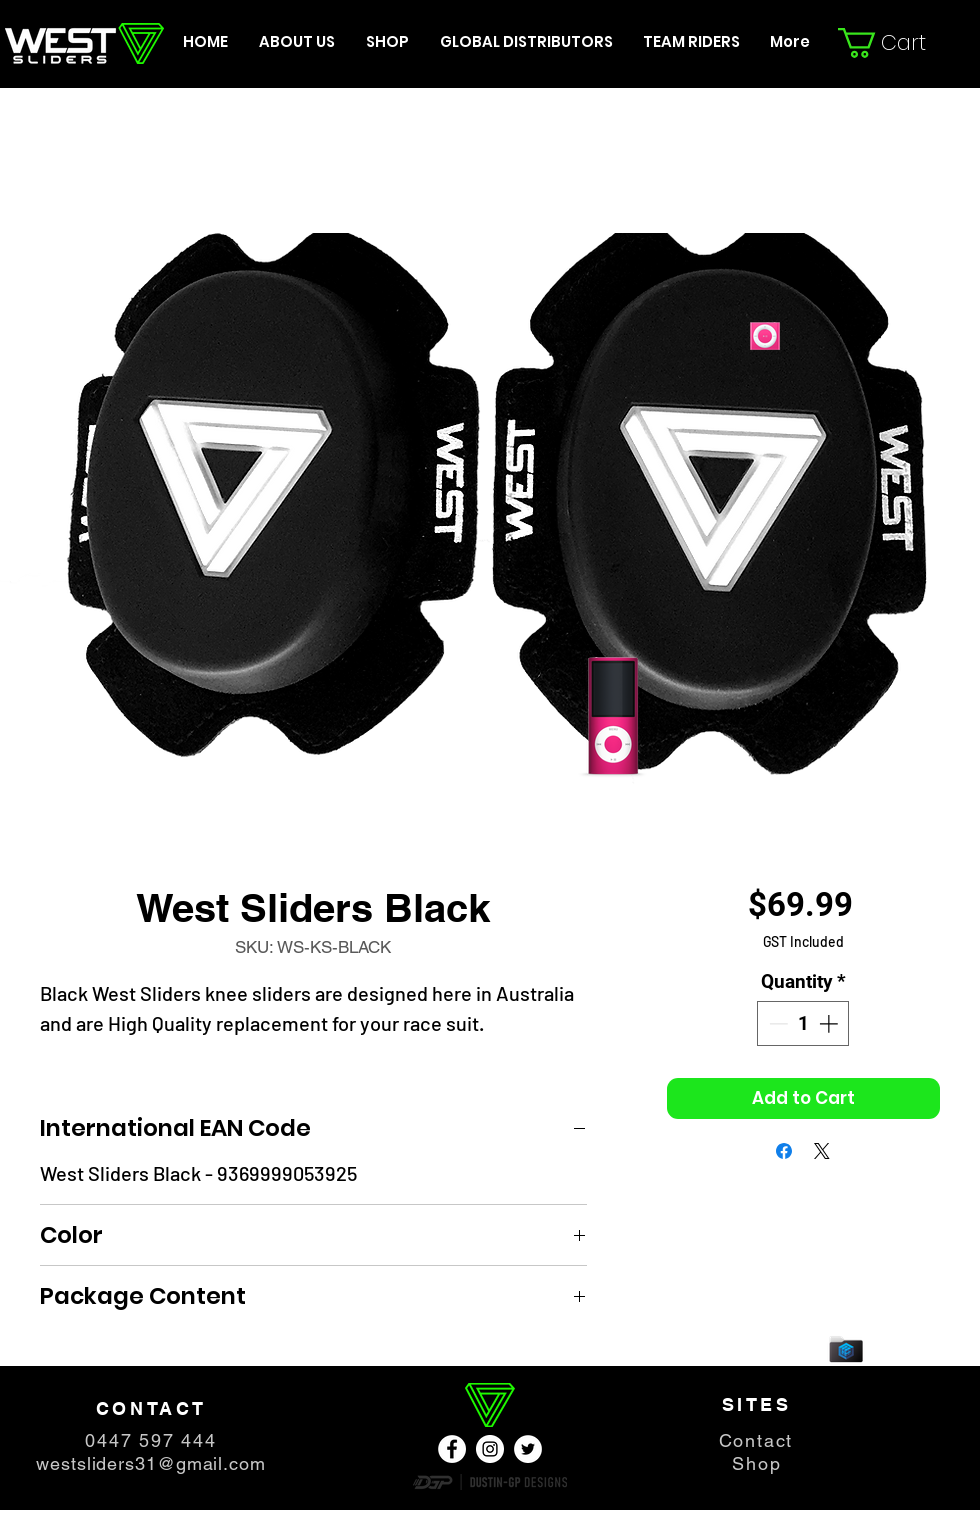  I want to click on iPod shuffle device connected, so click(765, 336).